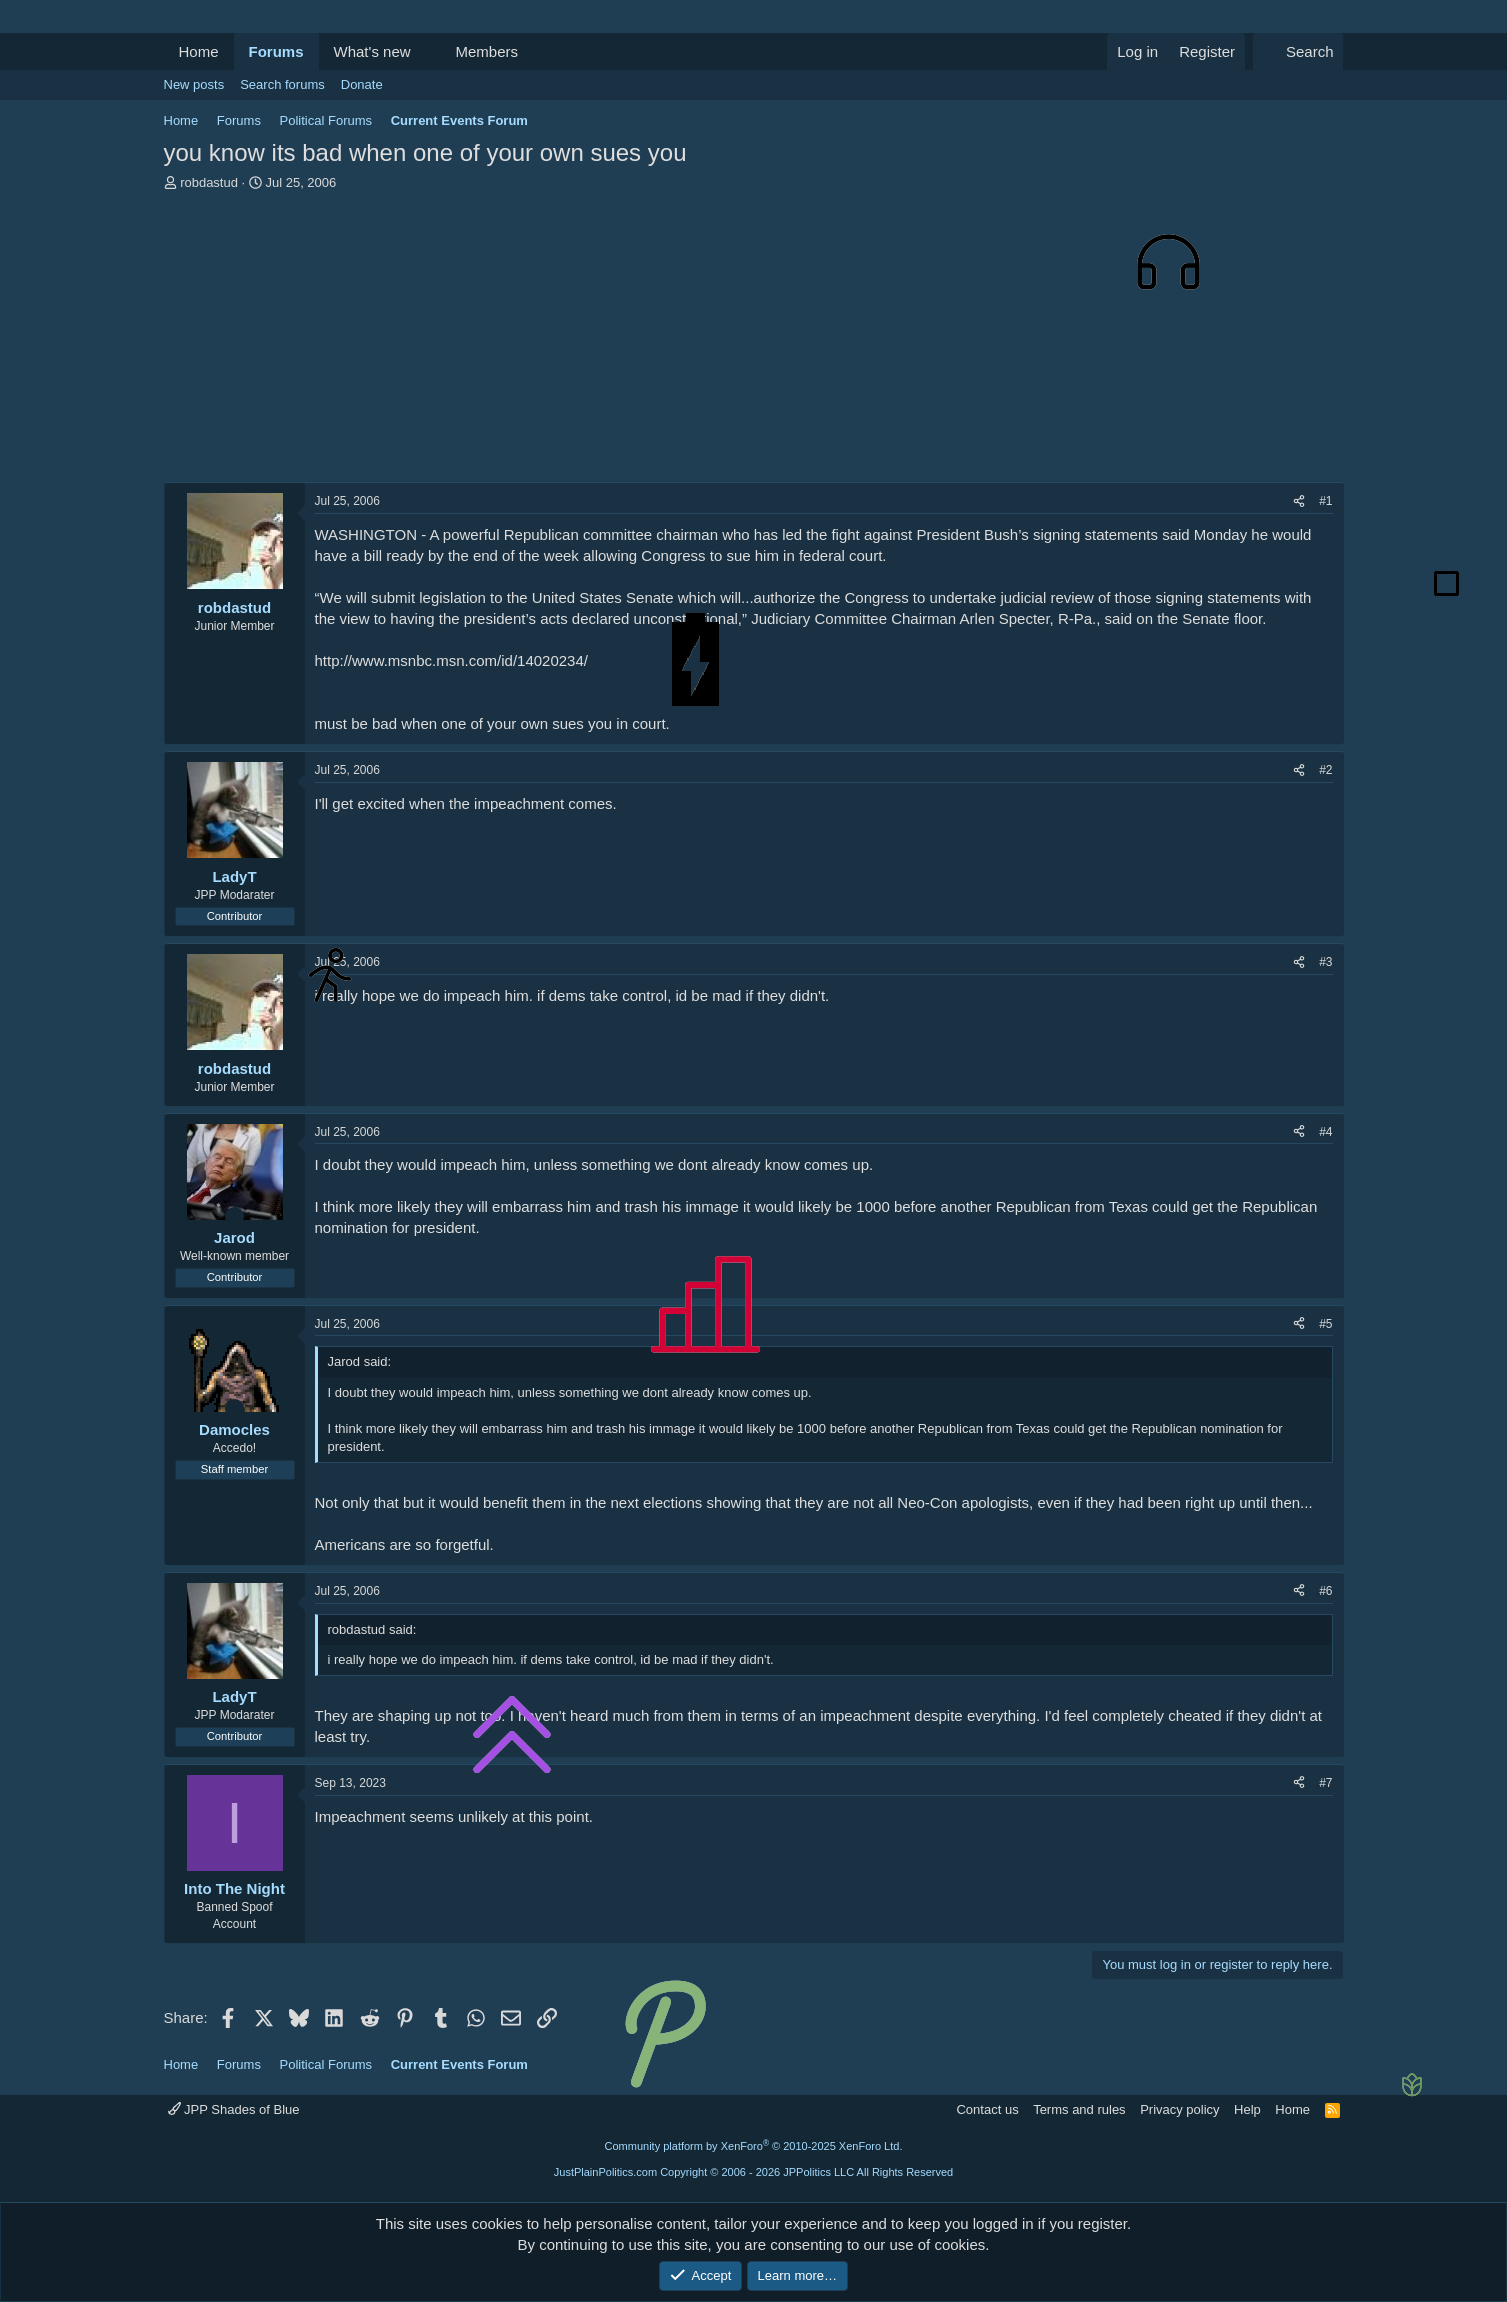 This screenshot has height=2302, width=1507. What do you see at coordinates (695, 659) in the screenshot?
I see `indicates battery is fully charged while connected to power` at bounding box center [695, 659].